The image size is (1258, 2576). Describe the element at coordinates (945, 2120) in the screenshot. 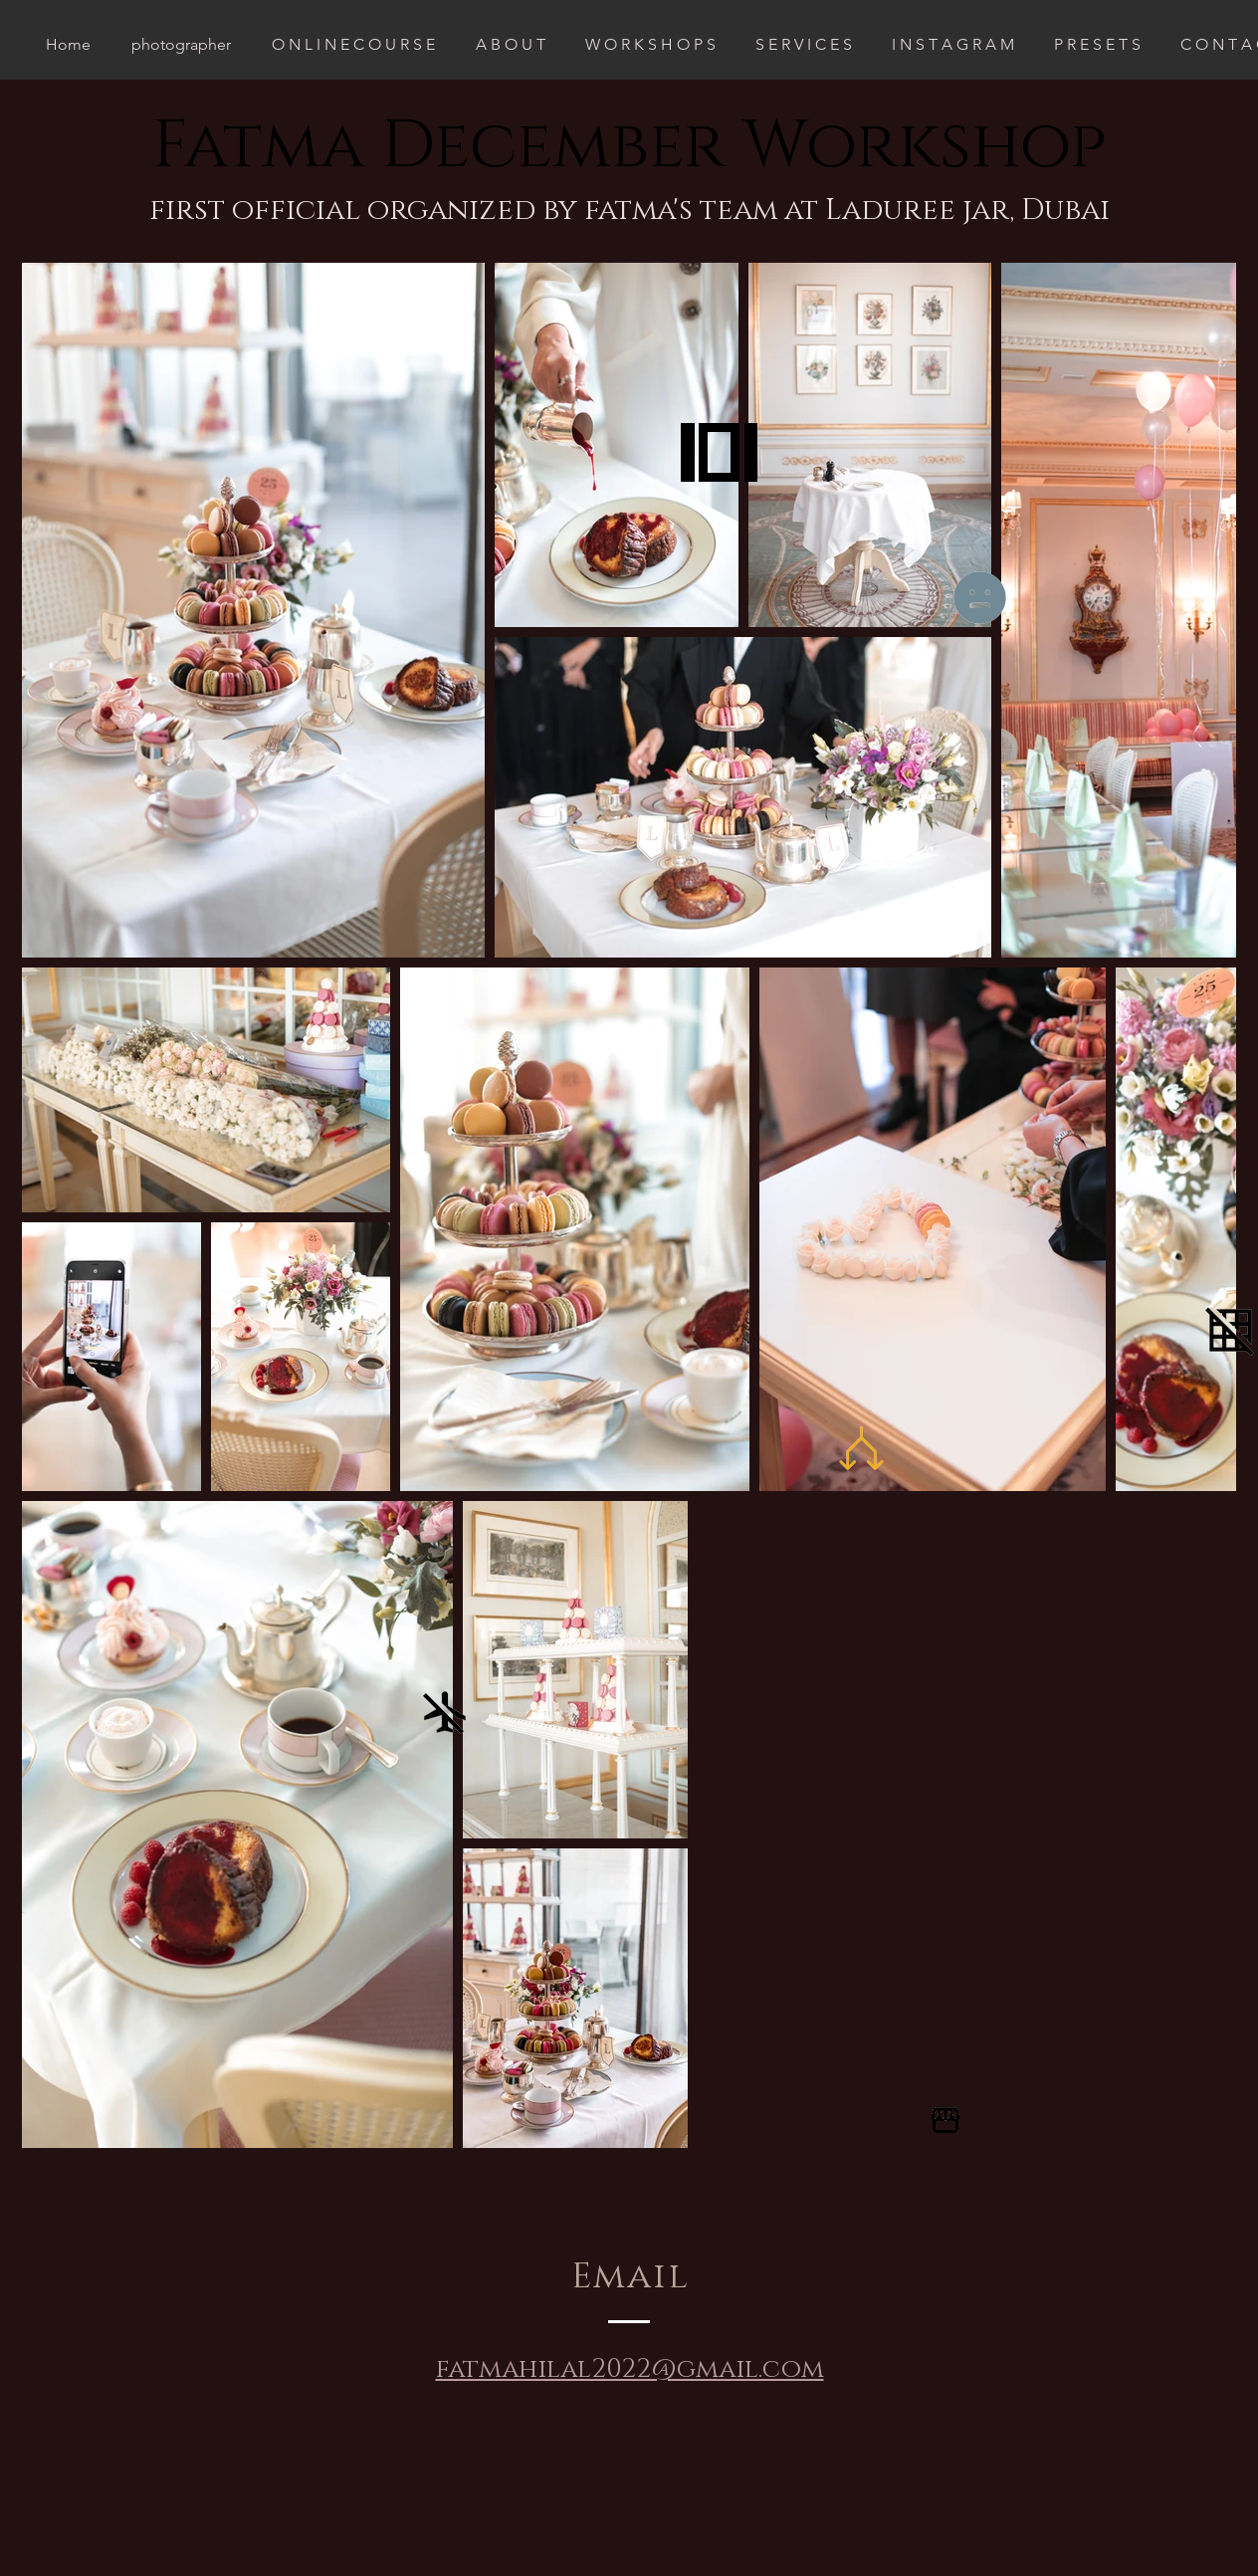

I see `browse the online store or marketplace` at that location.